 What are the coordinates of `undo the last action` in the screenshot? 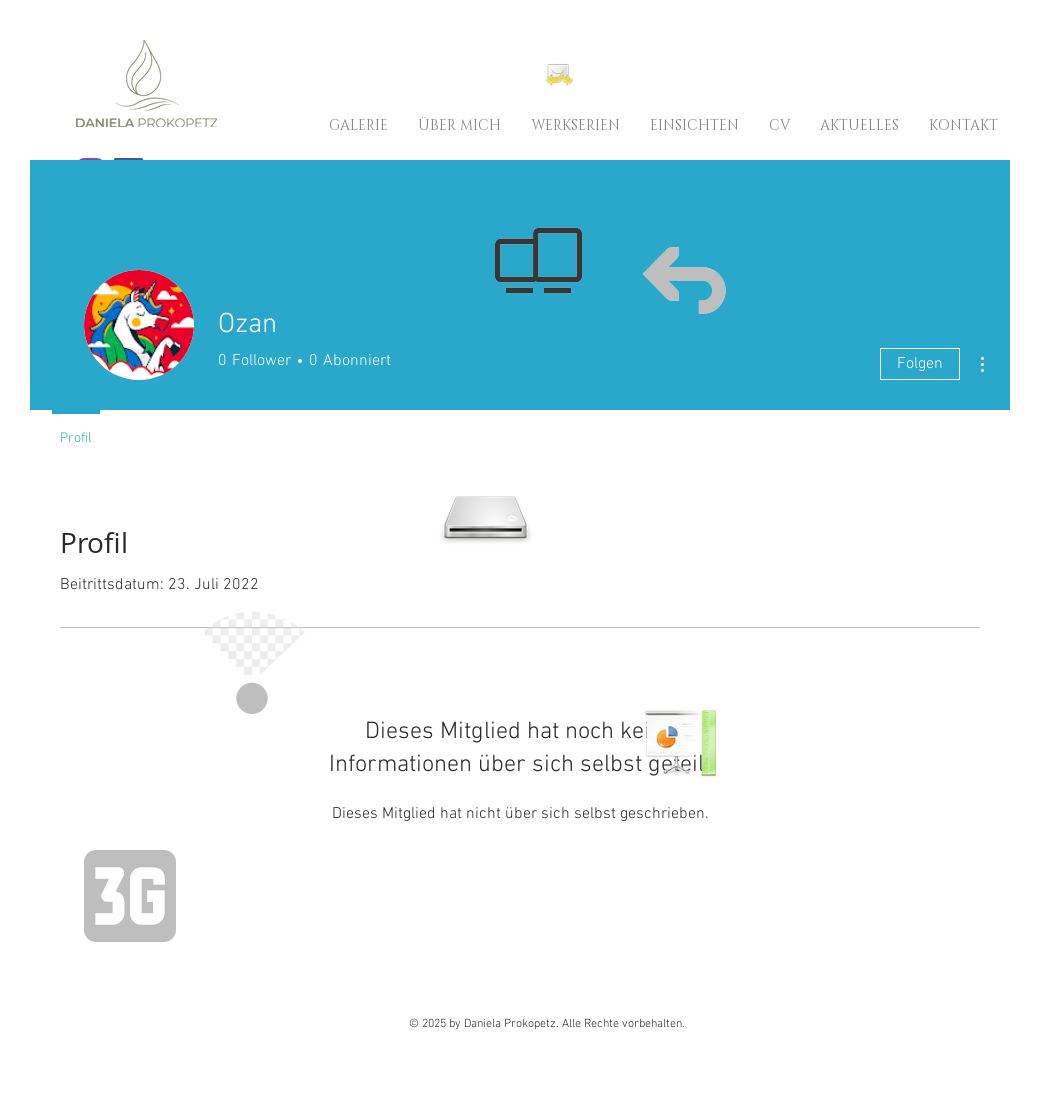 It's located at (685, 280).